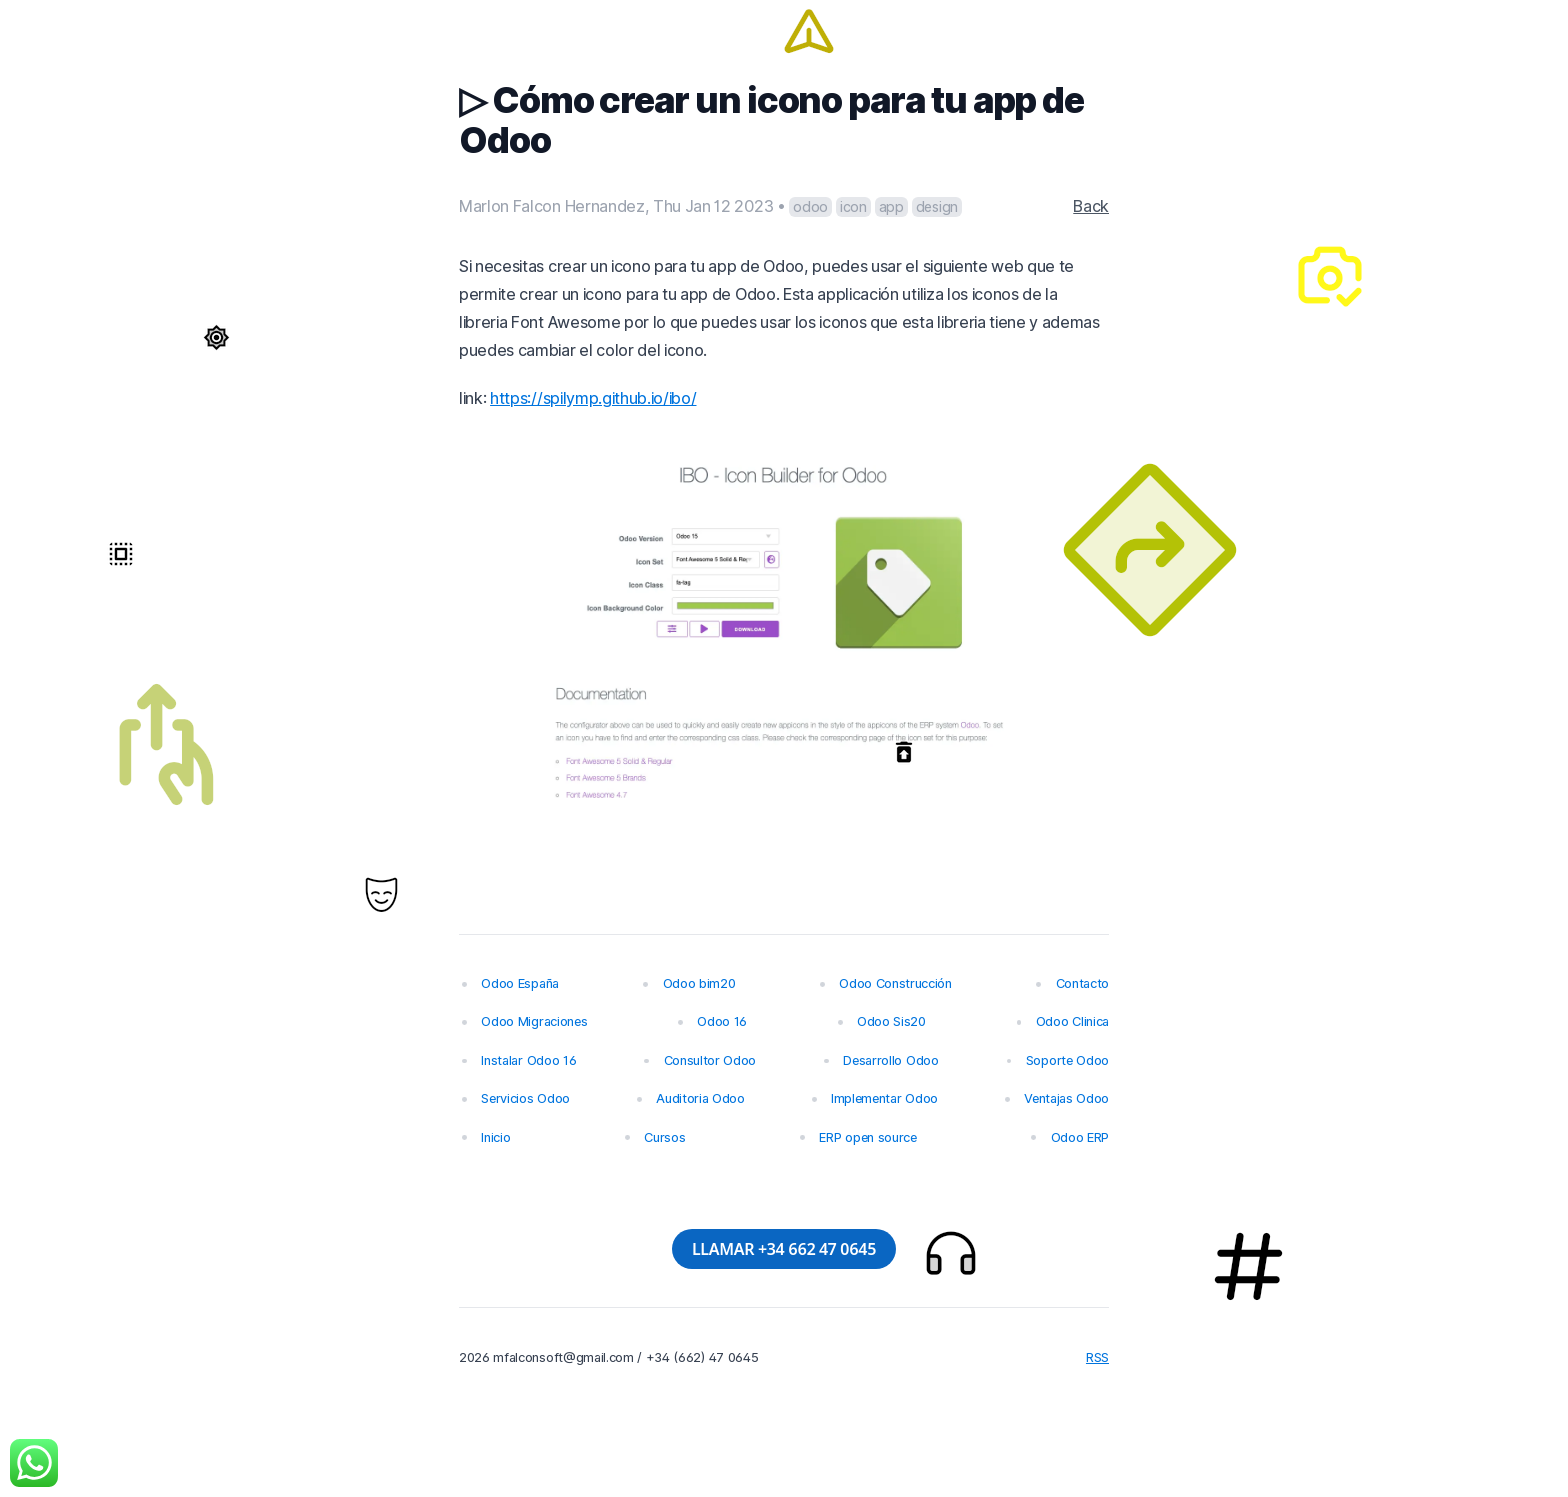 The width and height of the screenshot is (1568, 1497). I want to click on view or browse hashtags, so click(1248, 1266).